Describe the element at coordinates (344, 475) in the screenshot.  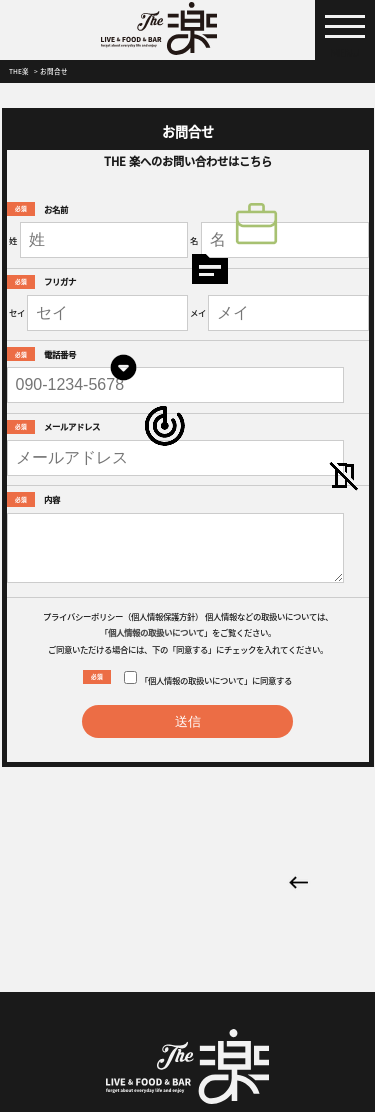
I see `meeting room unavailable` at that location.